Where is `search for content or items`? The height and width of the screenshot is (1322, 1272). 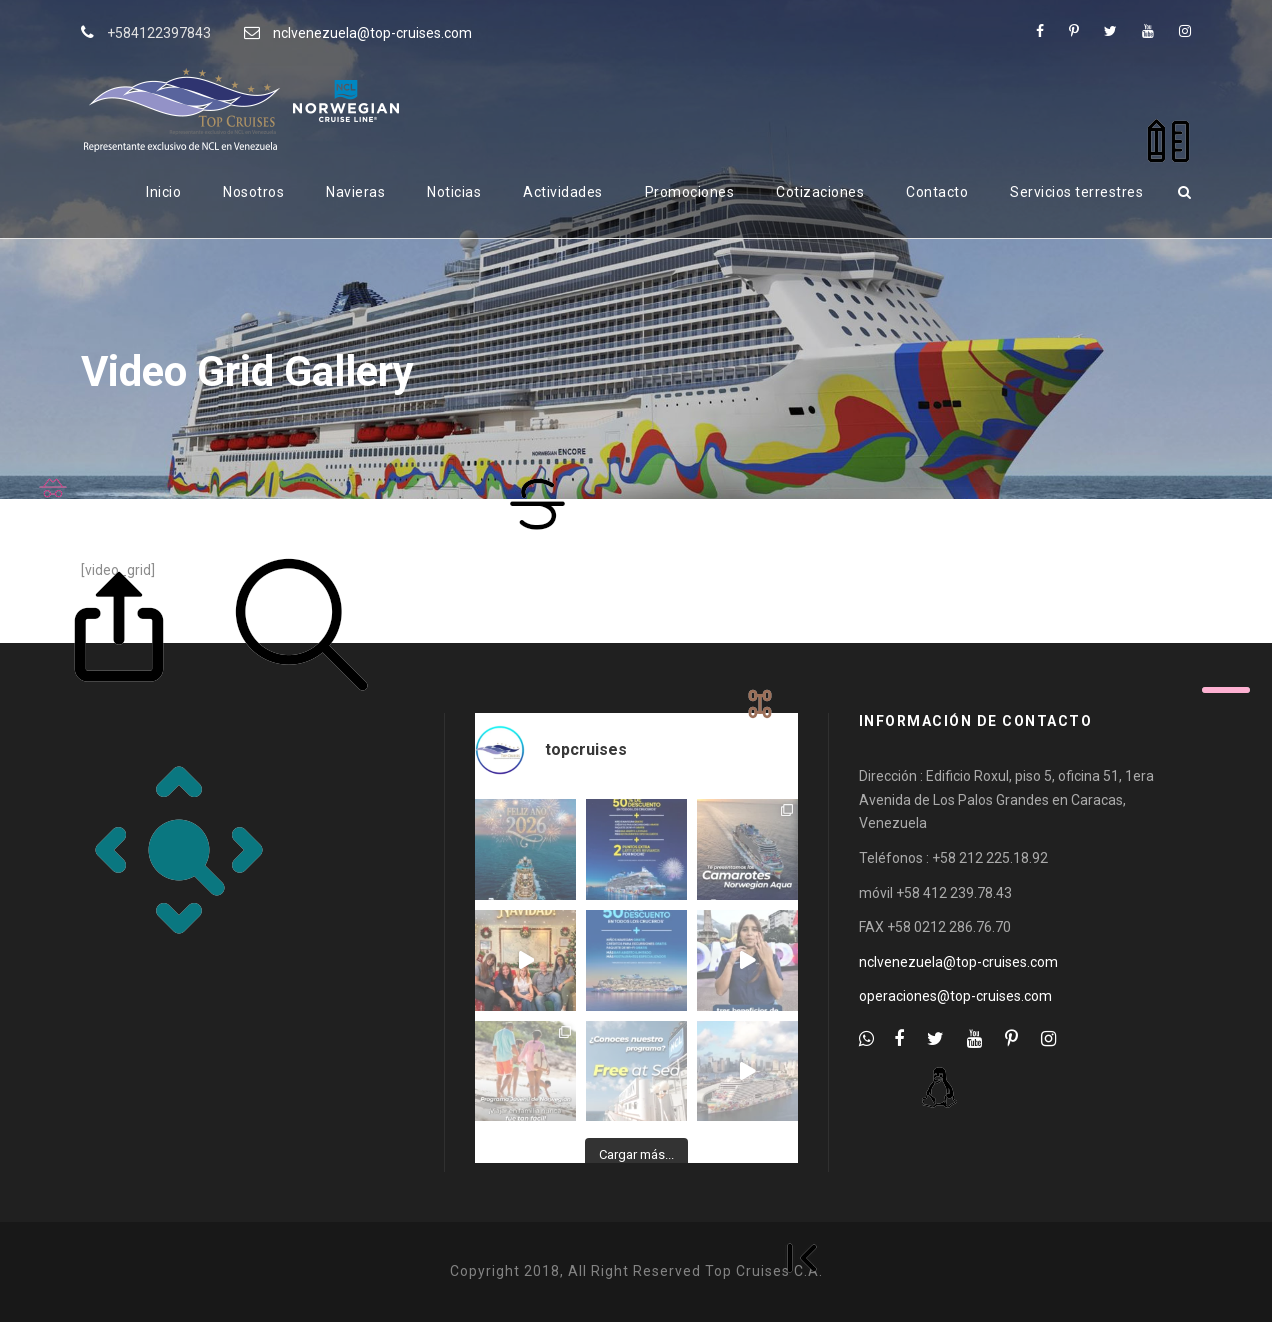
search for content or items is located at coordinates (300, 623).